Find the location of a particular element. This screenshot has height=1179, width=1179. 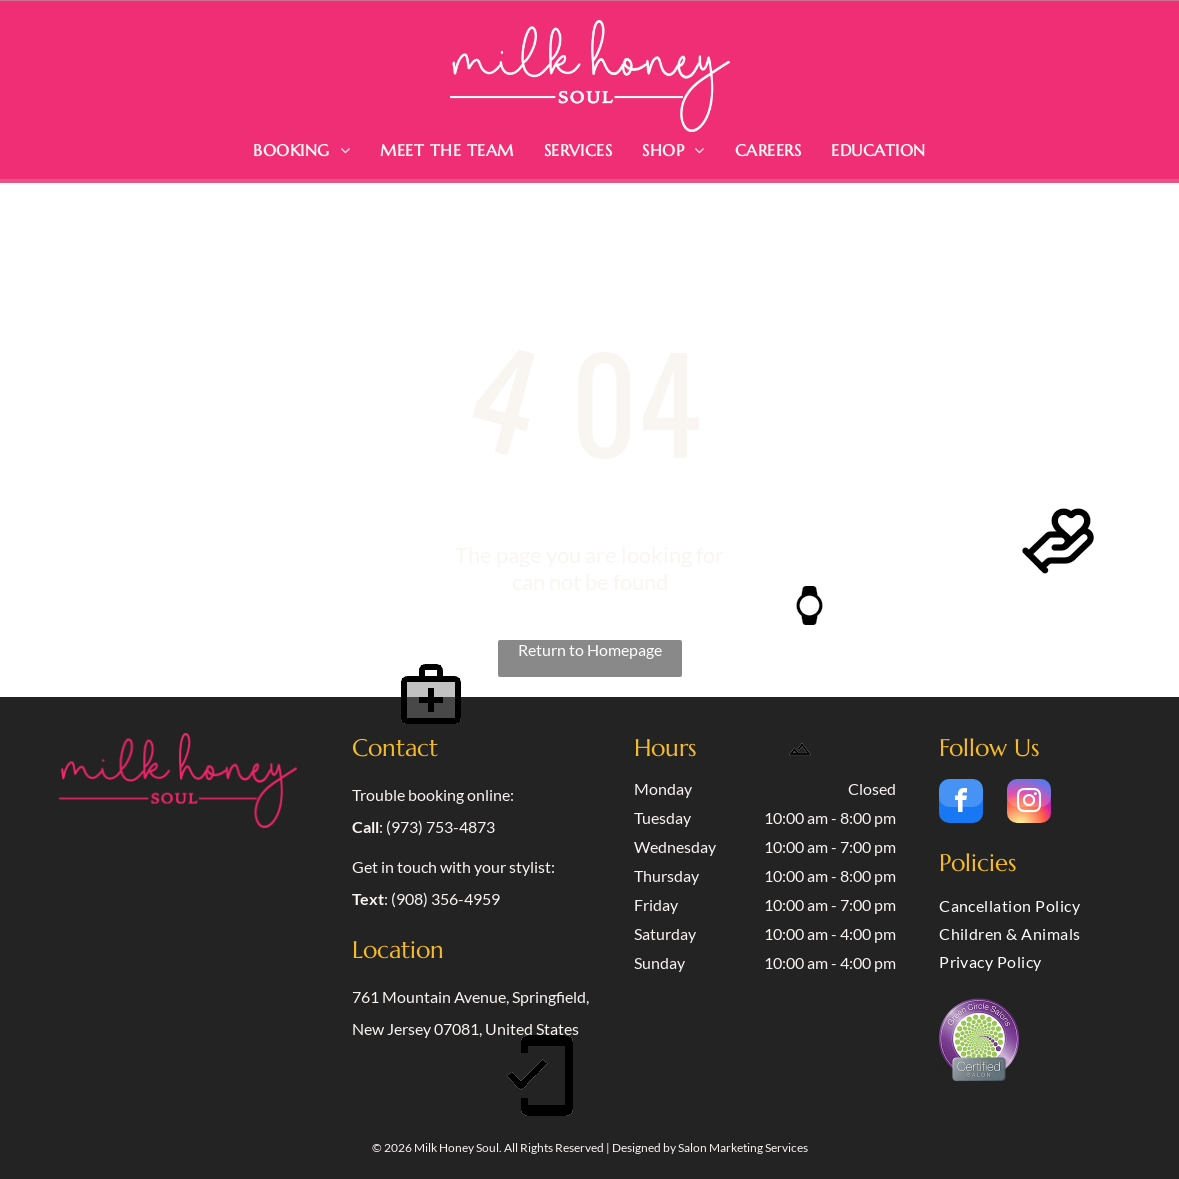

access smartwatch settings or pairing is located at coordinates (809, 605).